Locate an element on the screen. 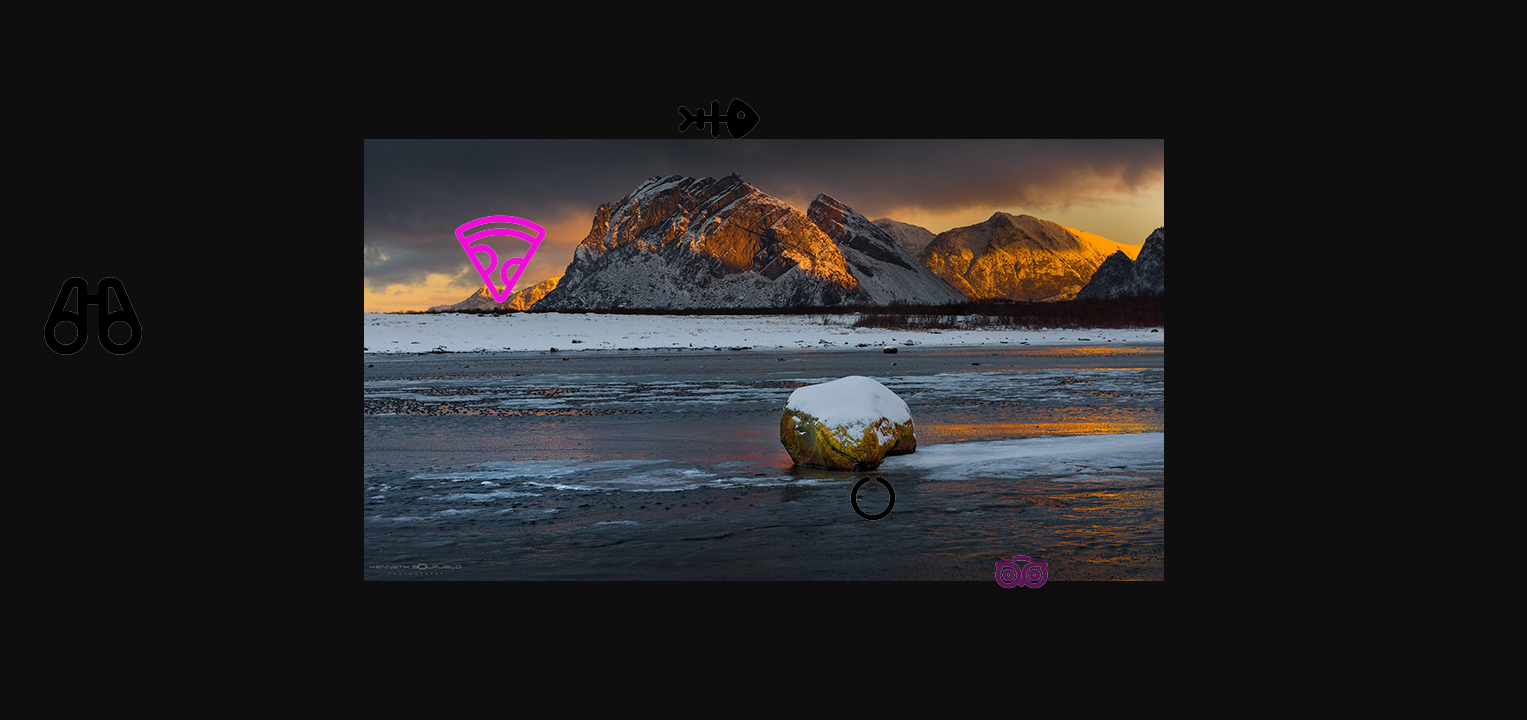 The height and width of the screenshot is (720, 1527). browse food delivery options is located at coordinates (500, 257).